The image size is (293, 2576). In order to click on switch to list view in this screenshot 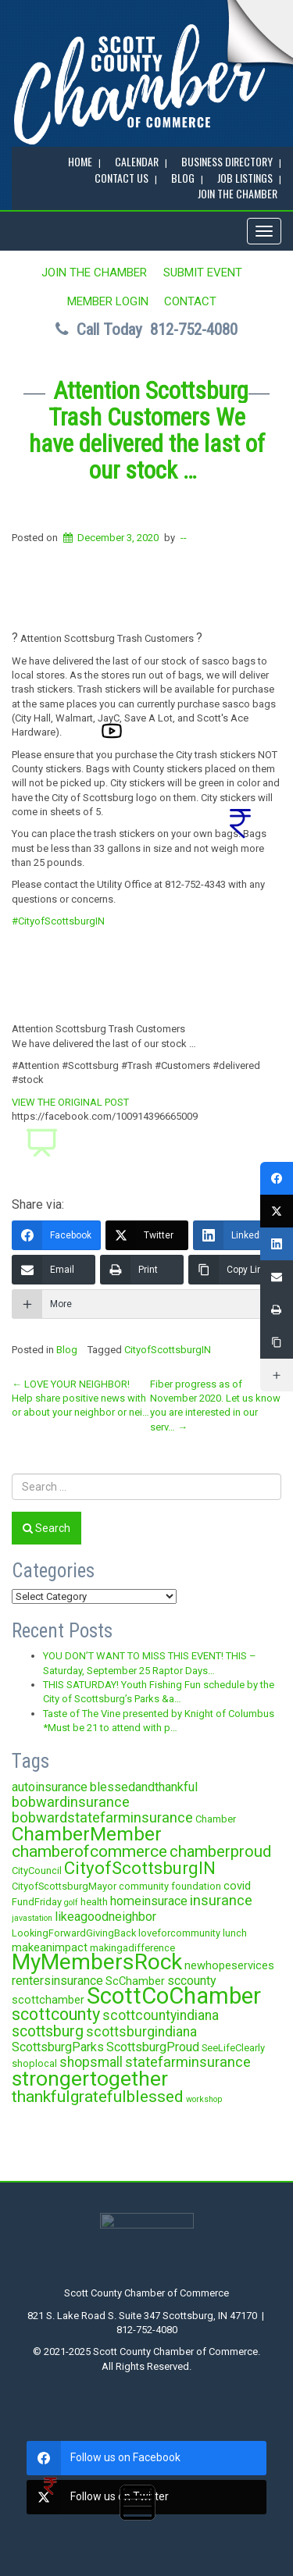, I will do `click(138, 2503)`.